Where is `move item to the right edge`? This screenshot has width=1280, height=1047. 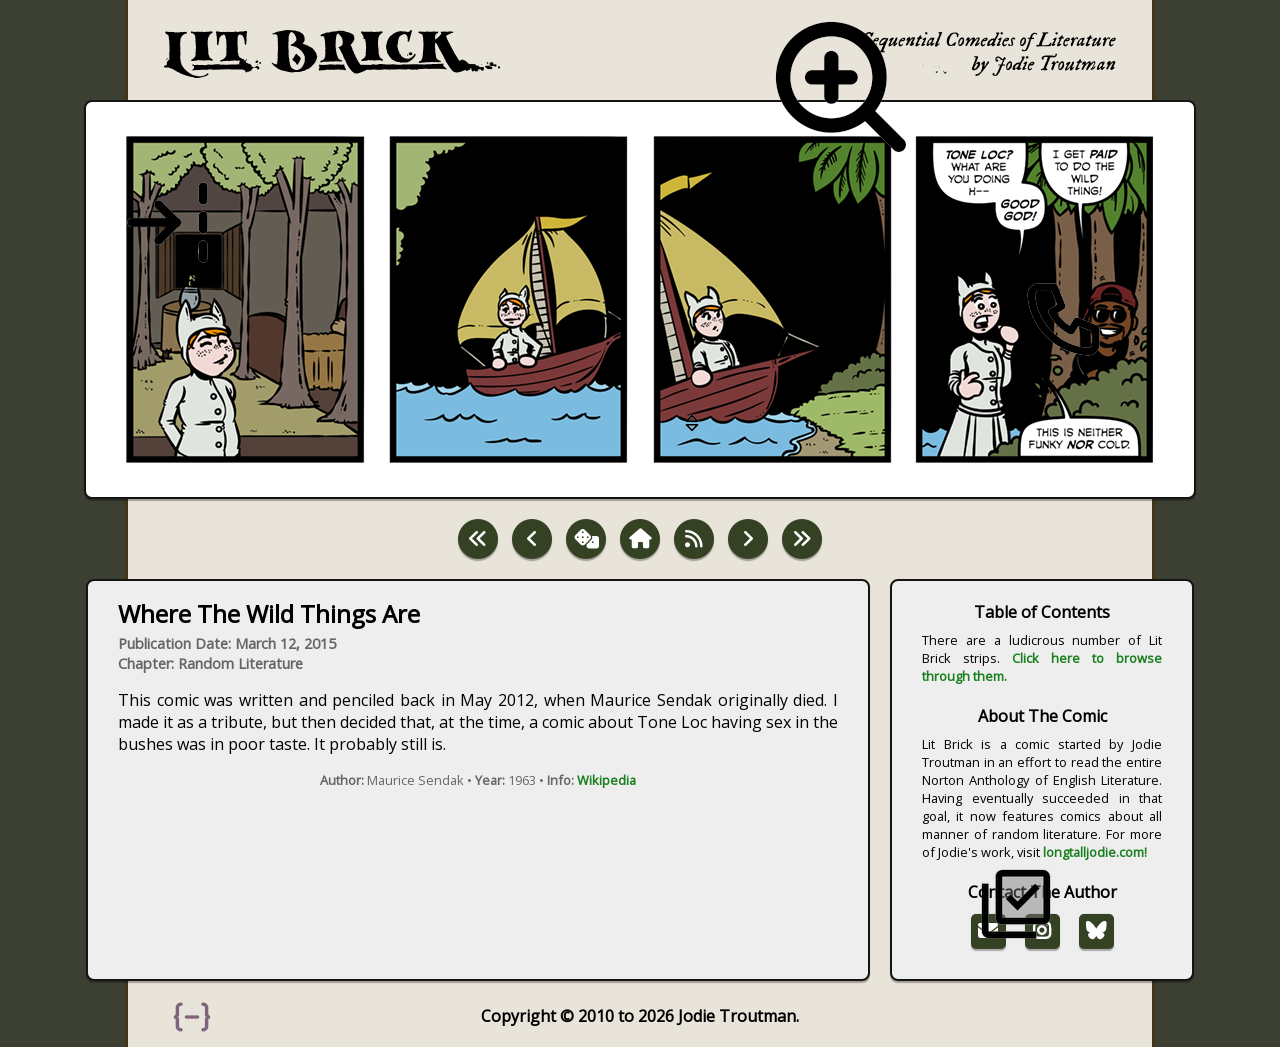
move item to the right edge is located at coordinates (167, 222).